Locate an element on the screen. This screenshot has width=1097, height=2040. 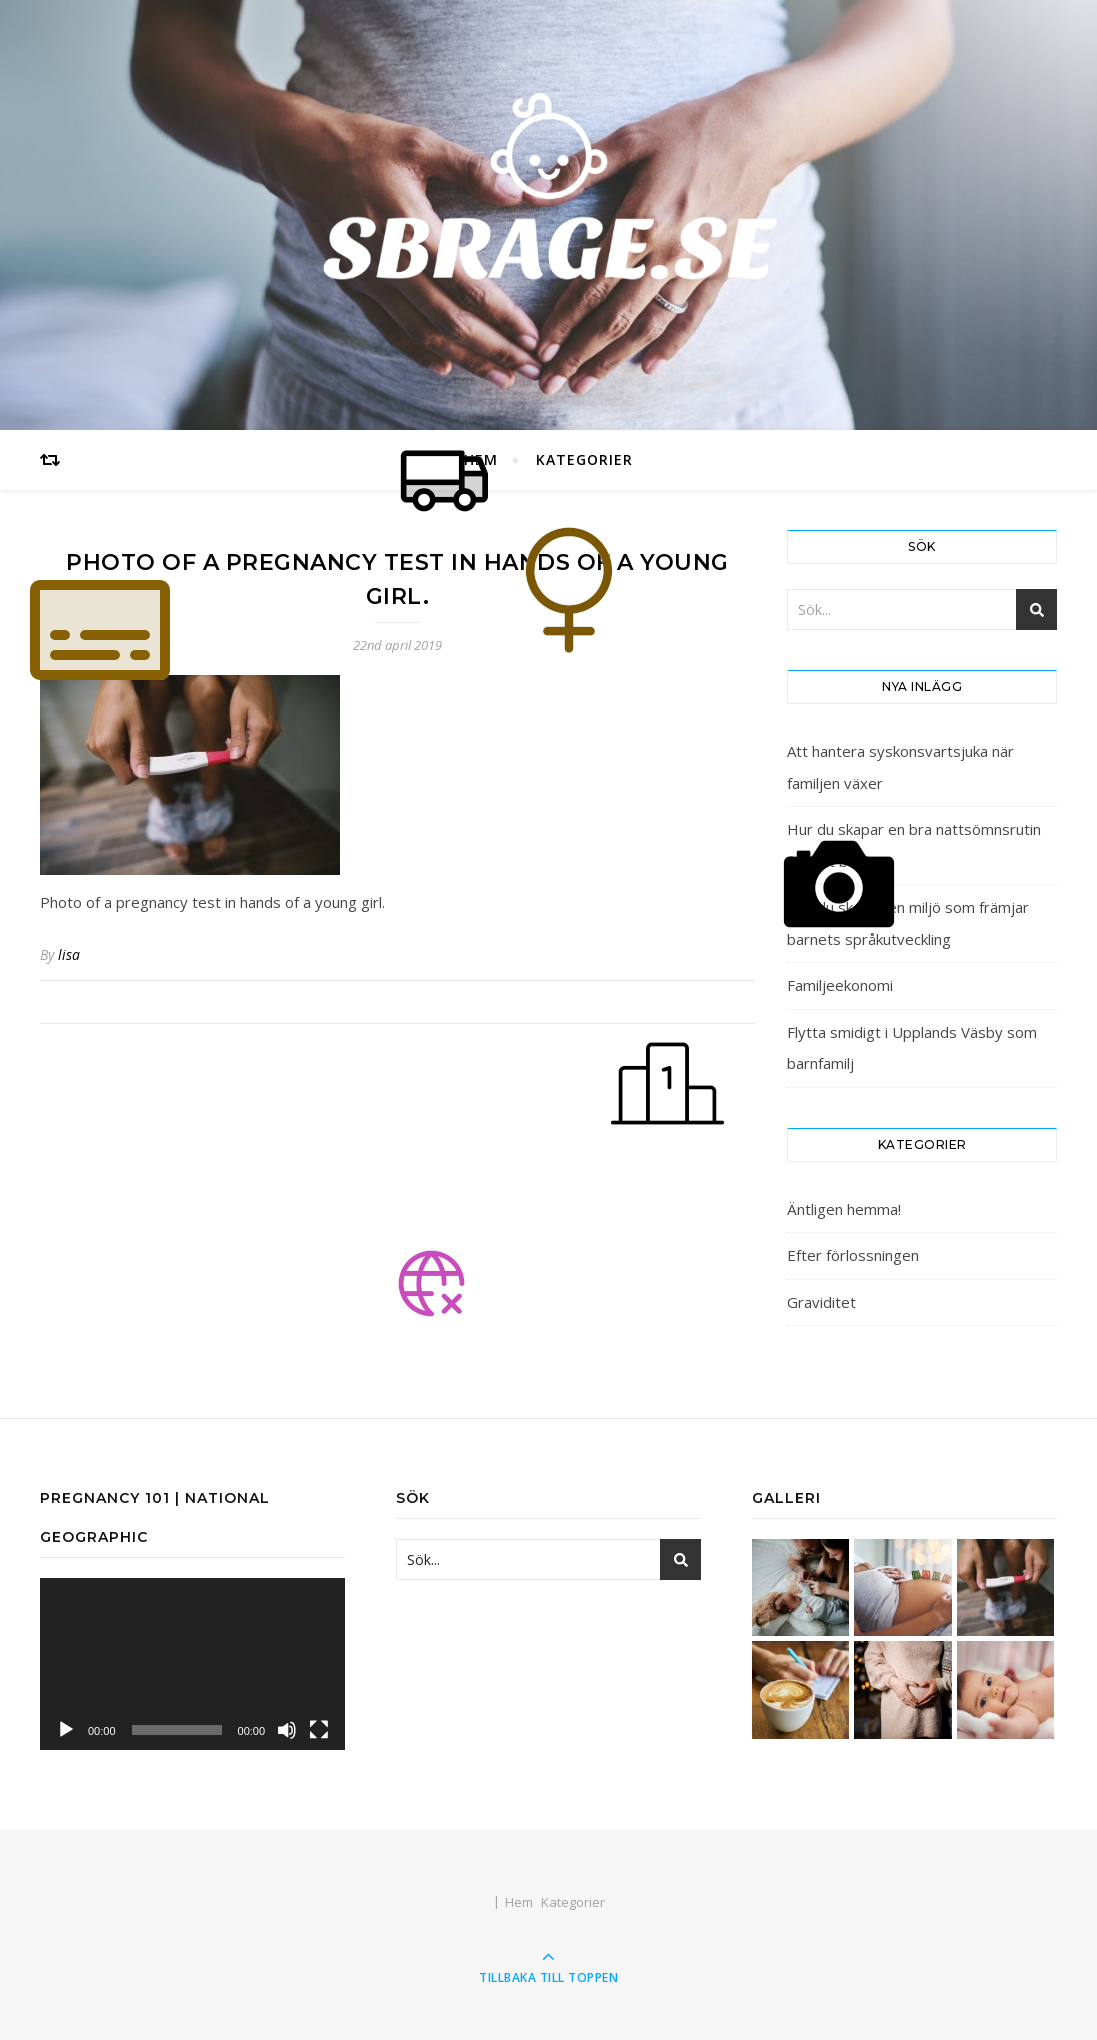
view leaderboard rankings is located at coordinates (667, 1083).